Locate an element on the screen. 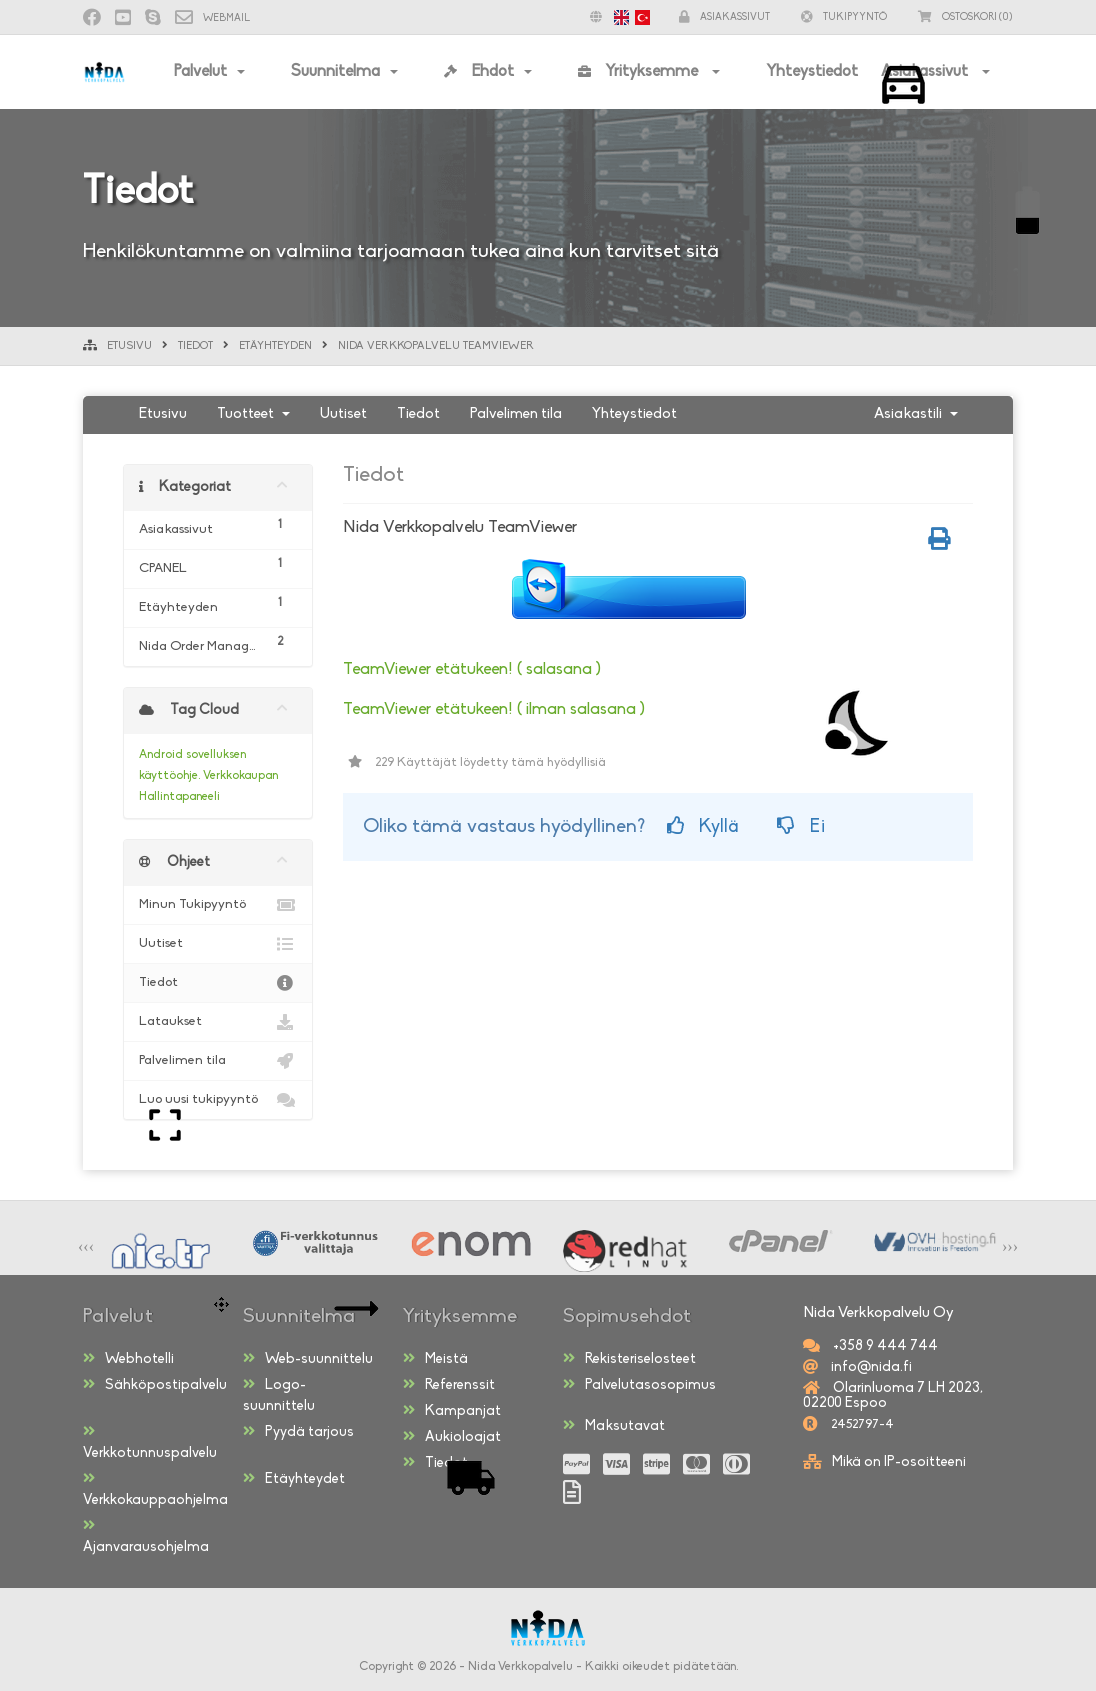  pan or move camera view in all directions is located at coordinates (221, 1304).